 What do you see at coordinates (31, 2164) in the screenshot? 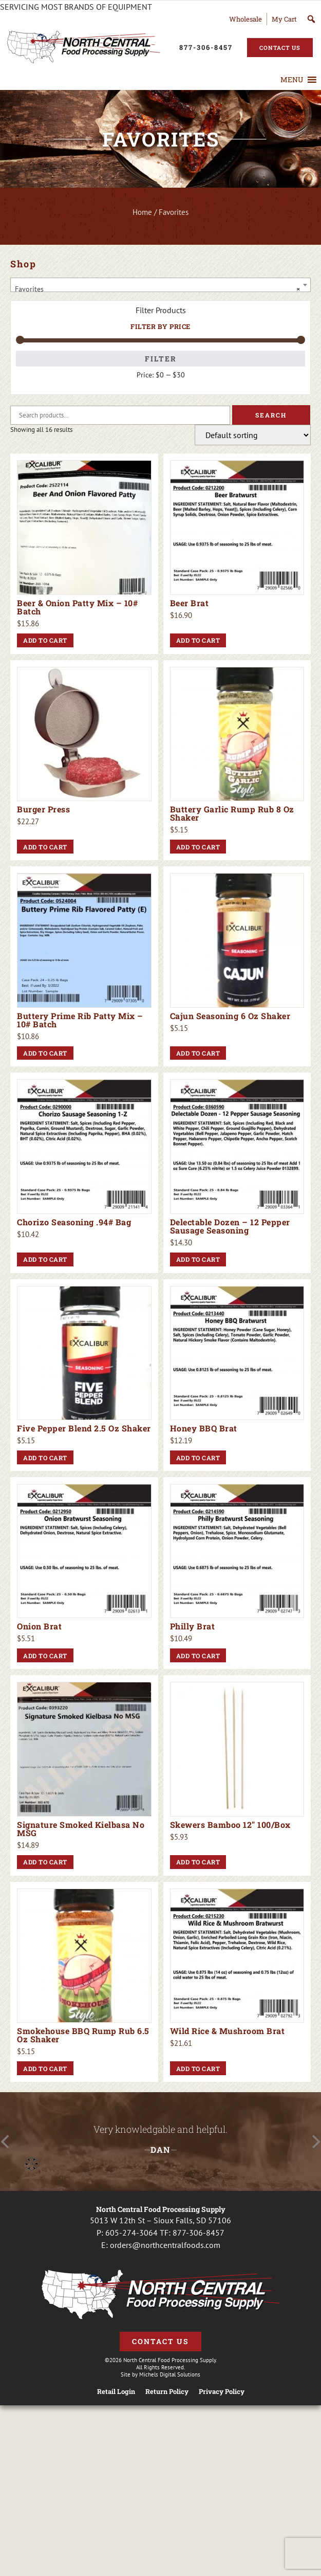
I see `semantic-release automation tool logo` at bounding box center [31, 2164].